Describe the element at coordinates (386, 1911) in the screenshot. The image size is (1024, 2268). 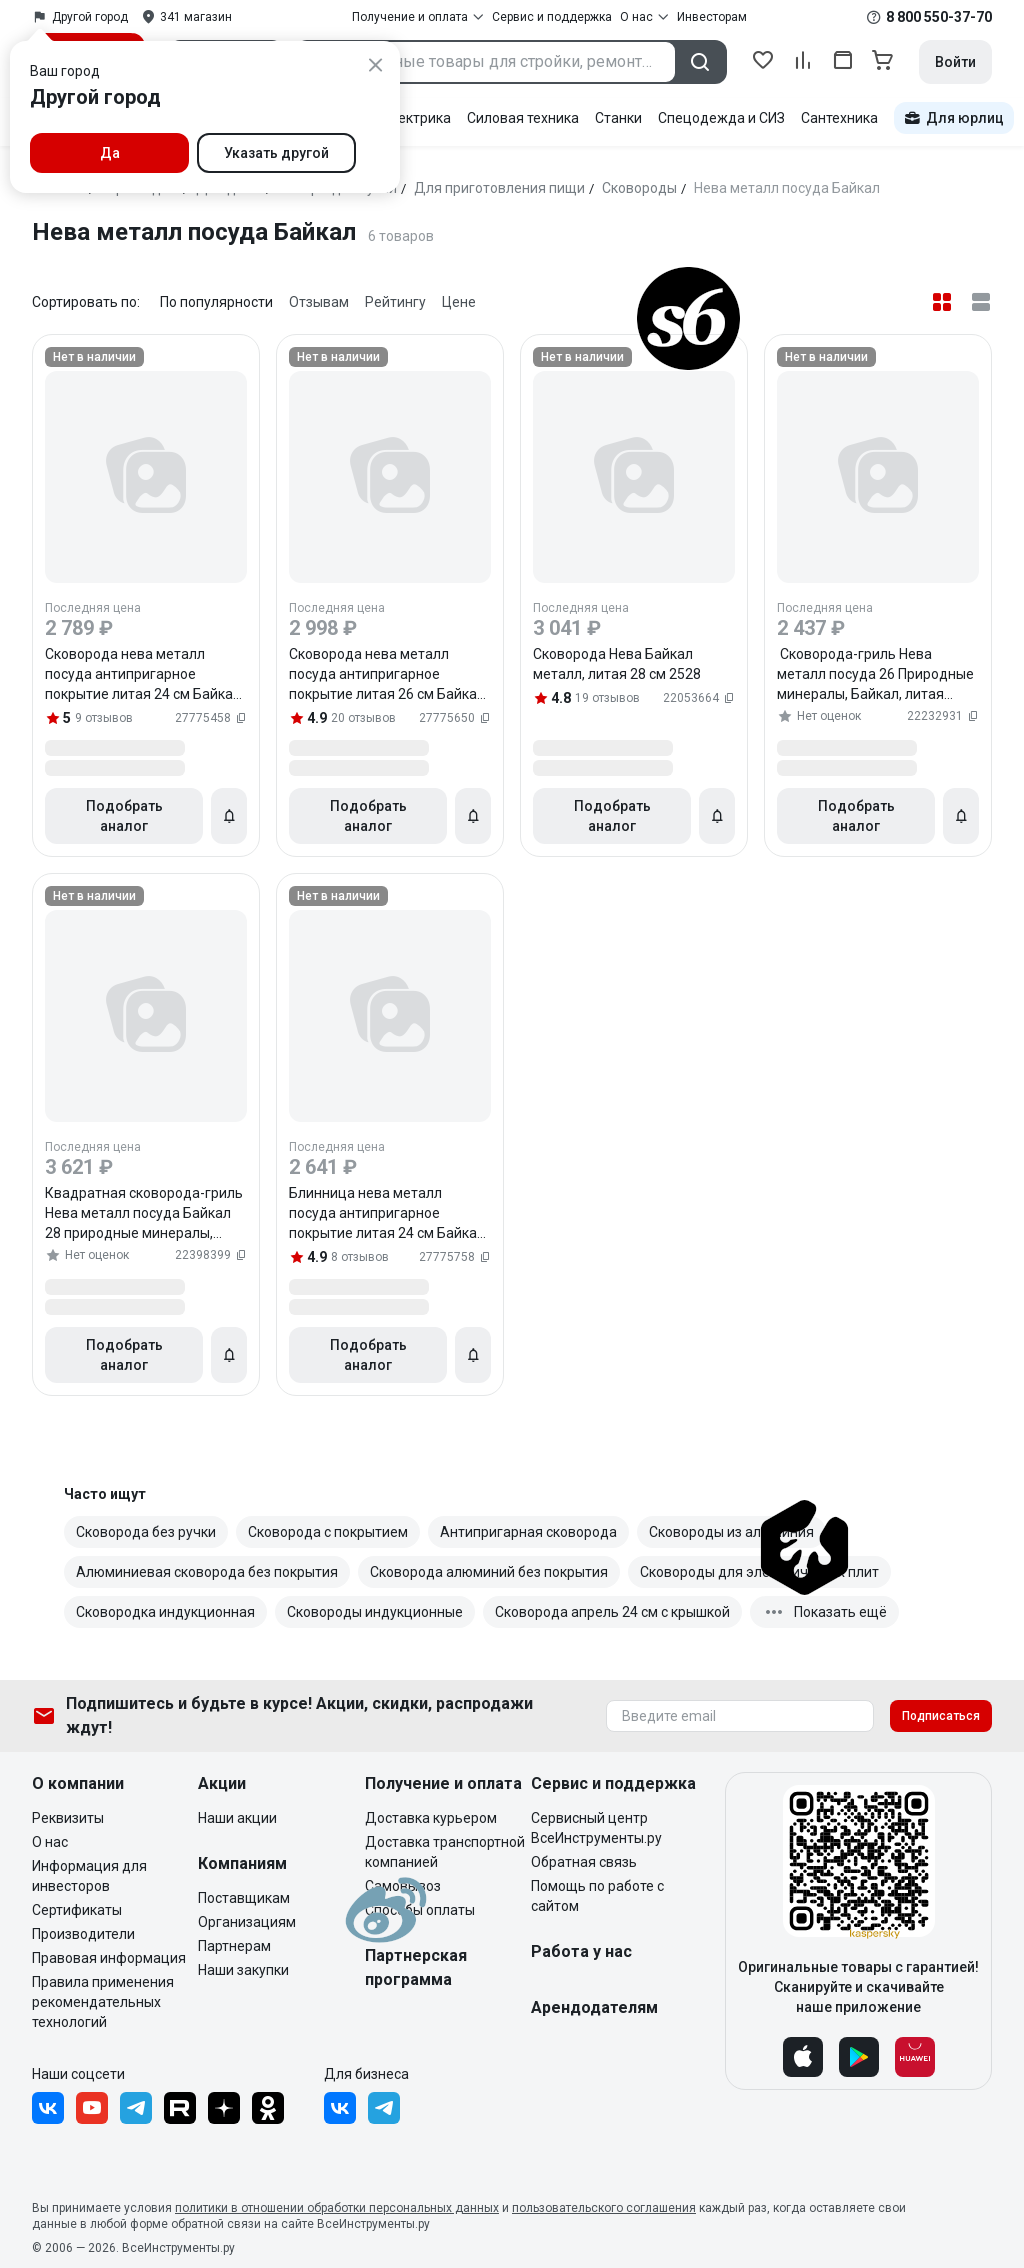
I see `open Weibo app` at that location.